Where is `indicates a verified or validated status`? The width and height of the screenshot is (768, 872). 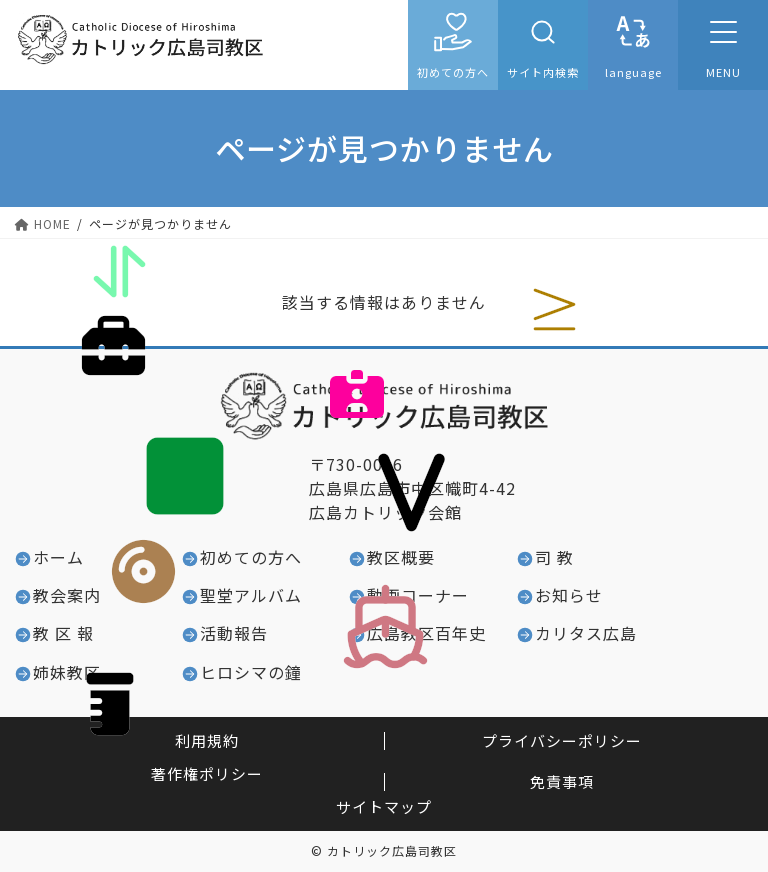
indicates a verified or validated status is located at coordinates (411, 492).